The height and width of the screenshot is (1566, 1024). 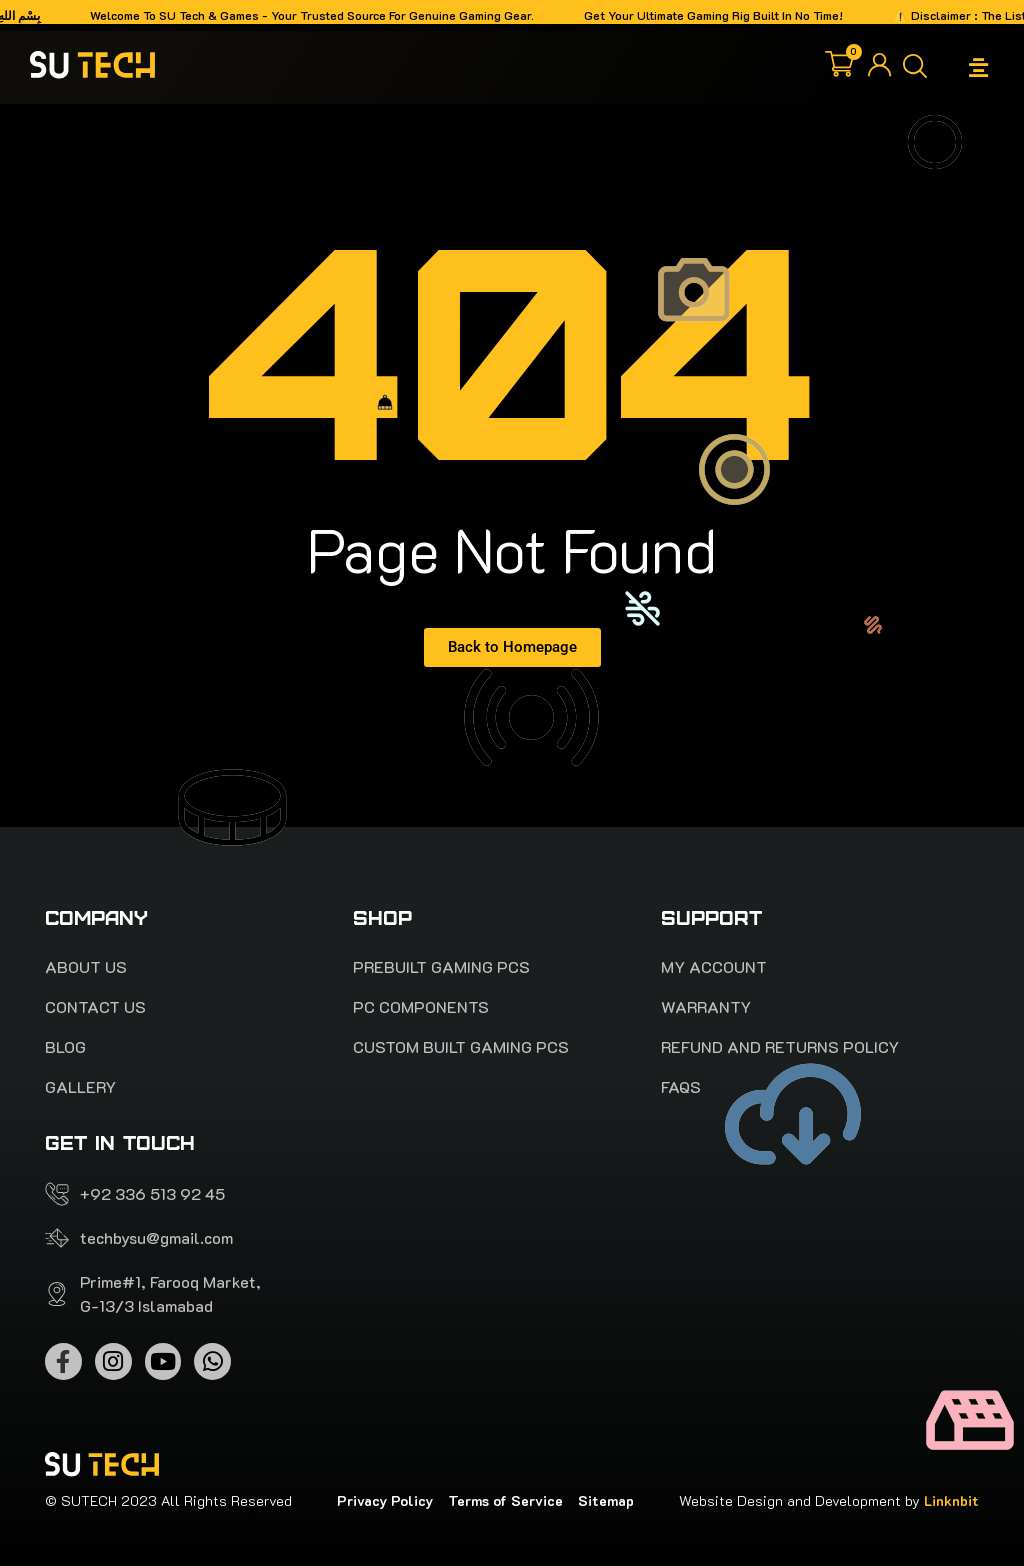 I want to click on unselected radio button or checkbox option, so click(x=935, y=142).